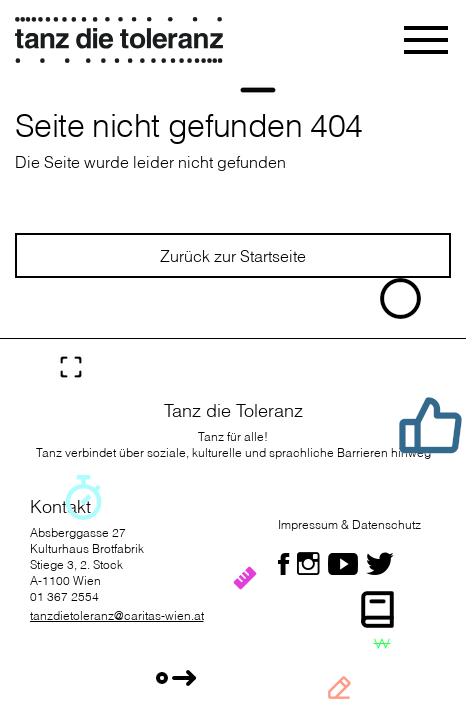  Describe the element at coordinates (258, 90) in the screenshot. I see `remove an item from a list` at that location.